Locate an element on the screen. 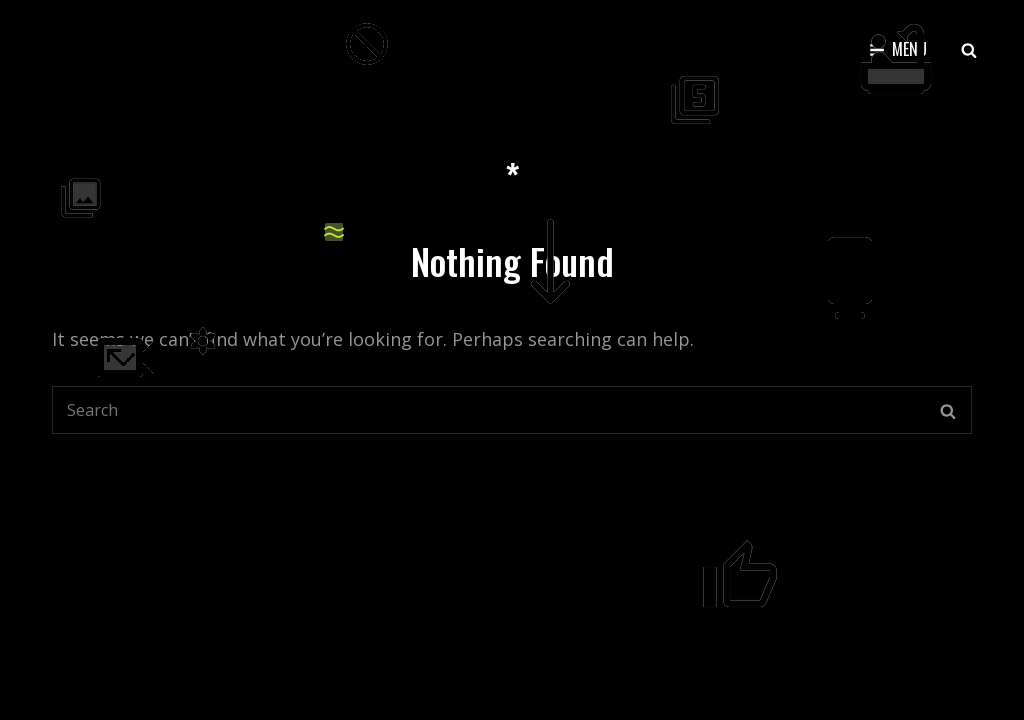 The image size is (1024, 720). apply a vintage or retro photo filter is located at coordinates (203, 341).